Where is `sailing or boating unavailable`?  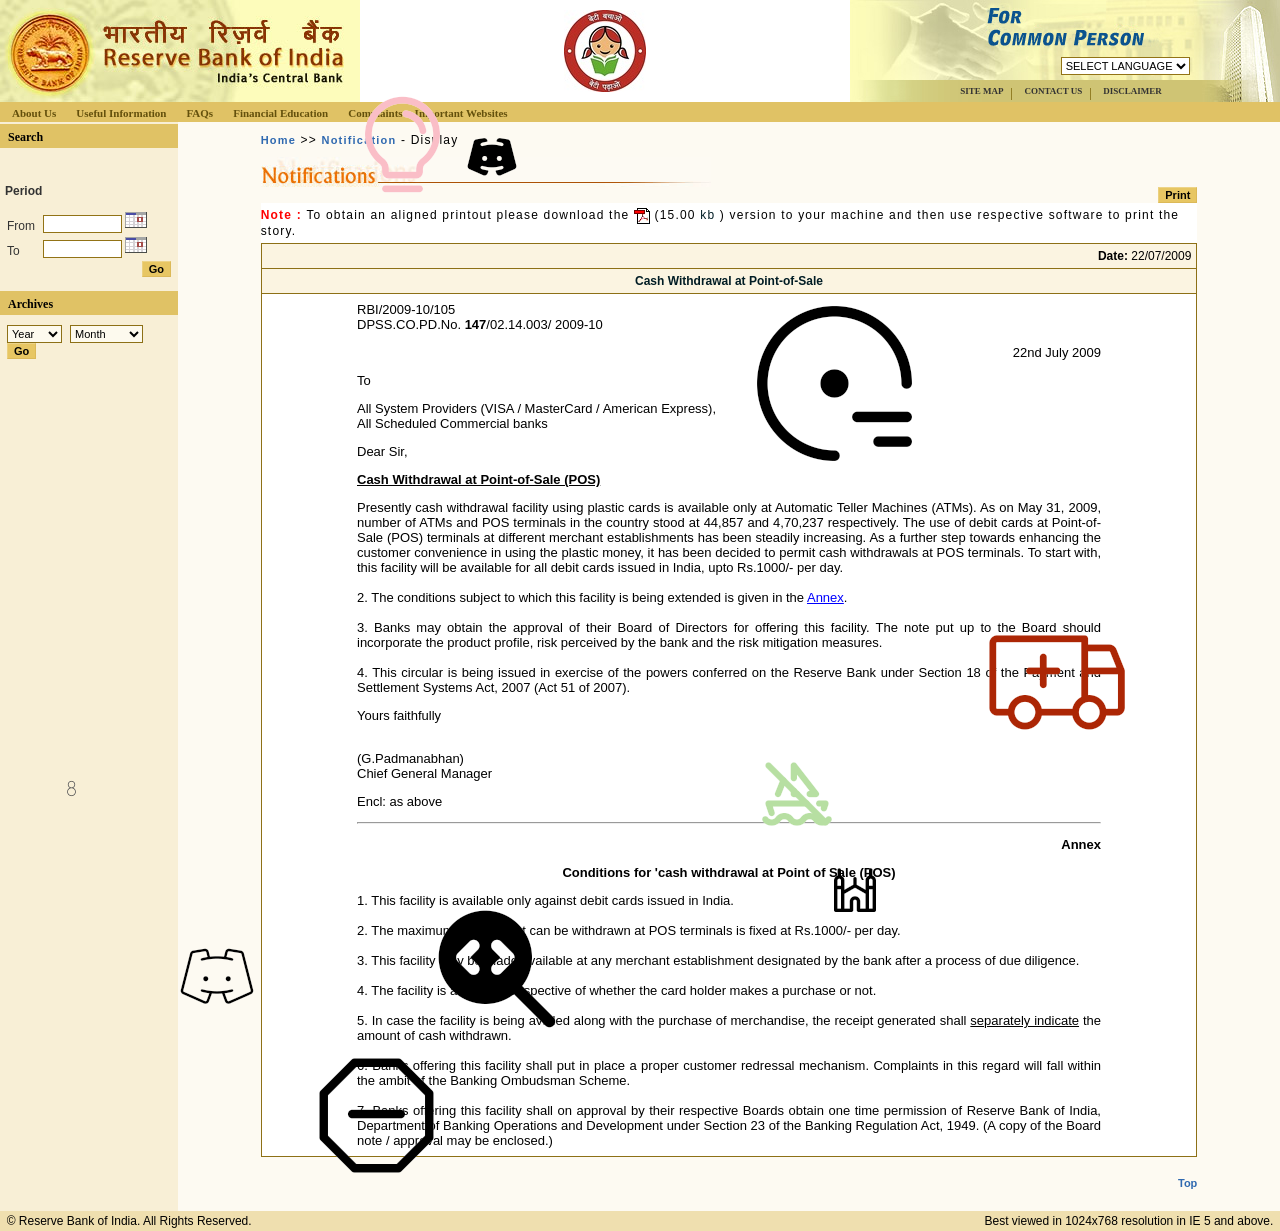
sailing or boating unavailable is located at coordinates (797, 794).